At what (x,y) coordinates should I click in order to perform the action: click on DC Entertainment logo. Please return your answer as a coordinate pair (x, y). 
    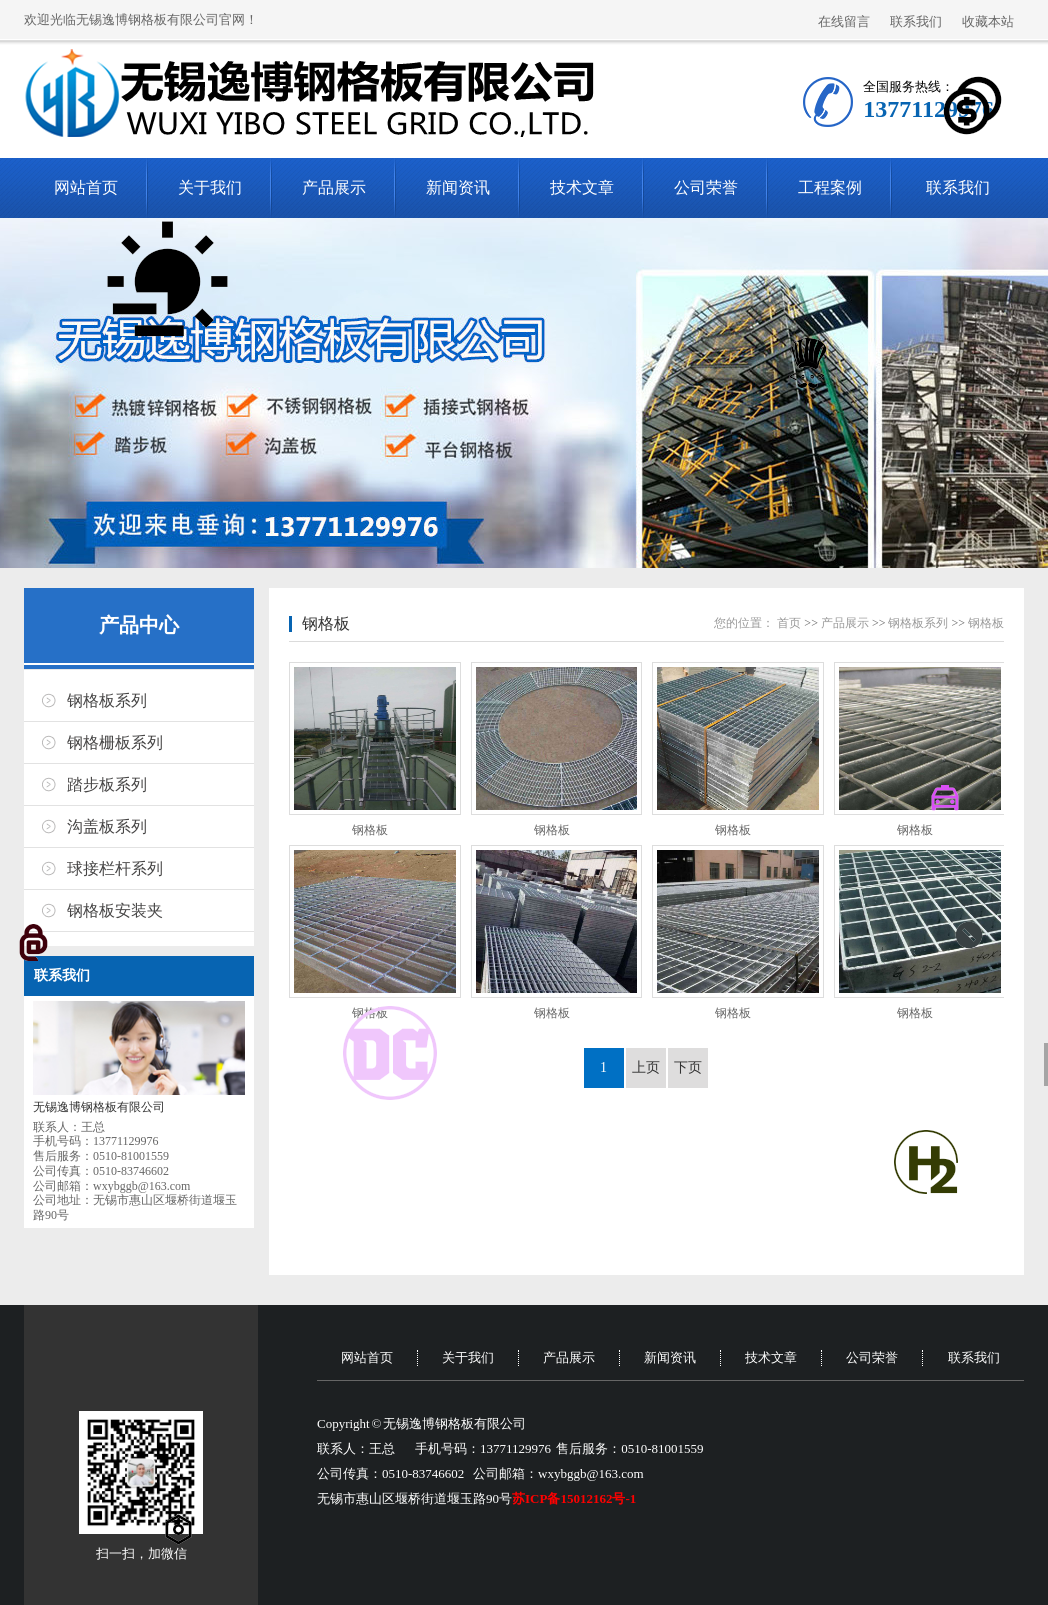
    Looking at the image, I should click on (390, 1053).